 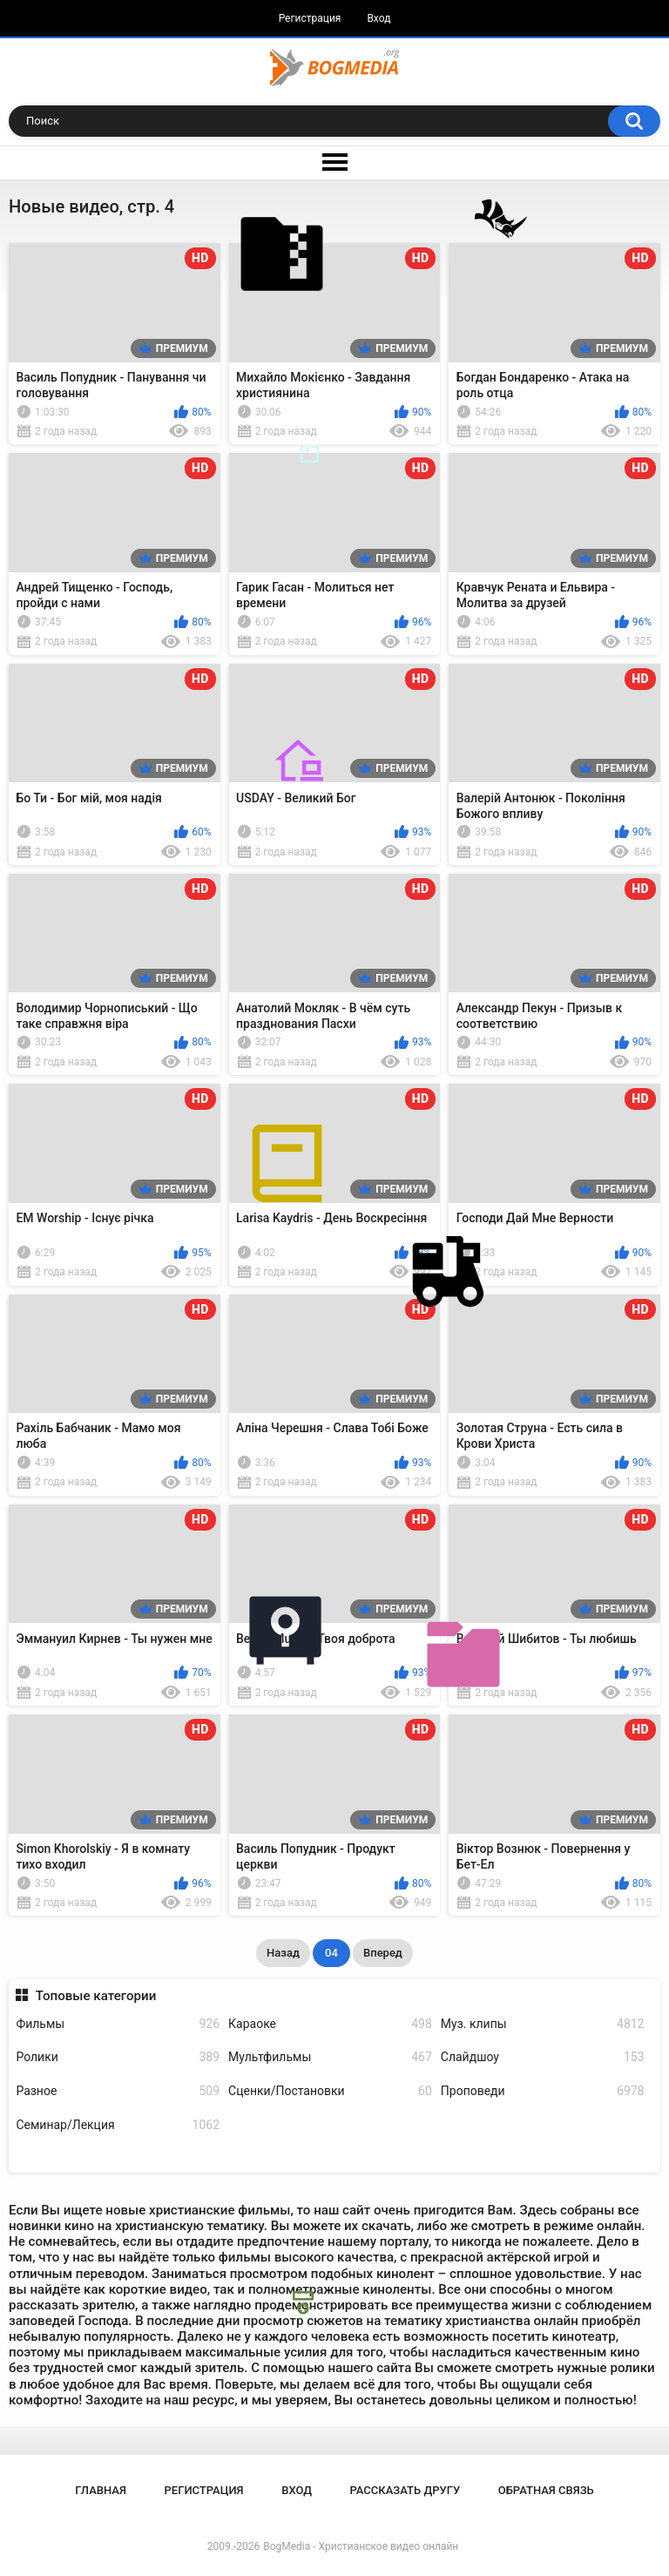 I want to click on open folder to view files, so click(x=463, y=1654).